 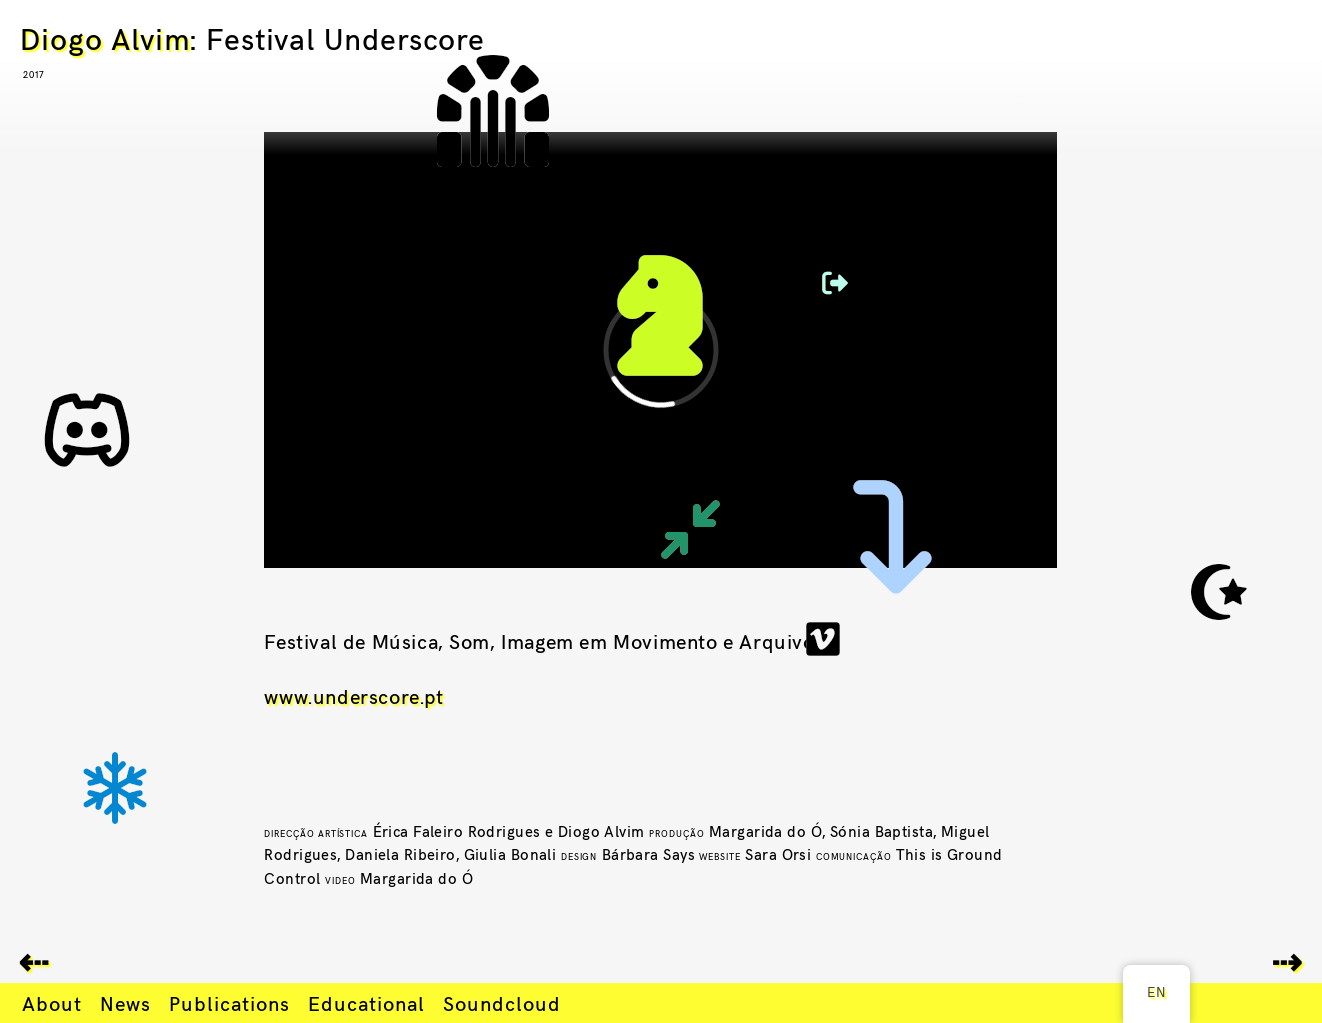 What do you see at coordinates (87, 430) in the screenshot?
I see `open Discord` at bounding box center [87, 430].